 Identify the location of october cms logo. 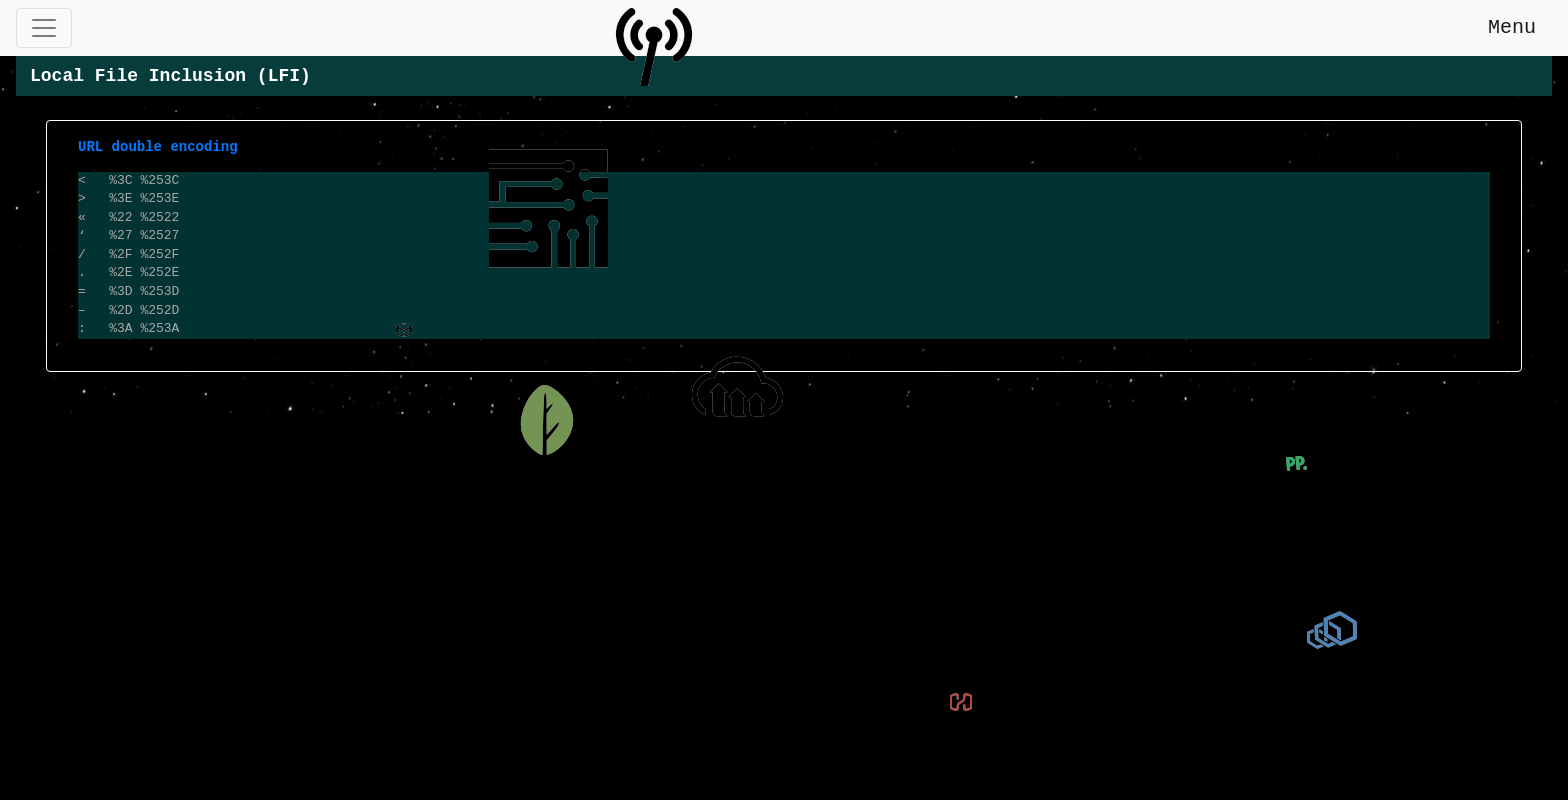
(547, 420).